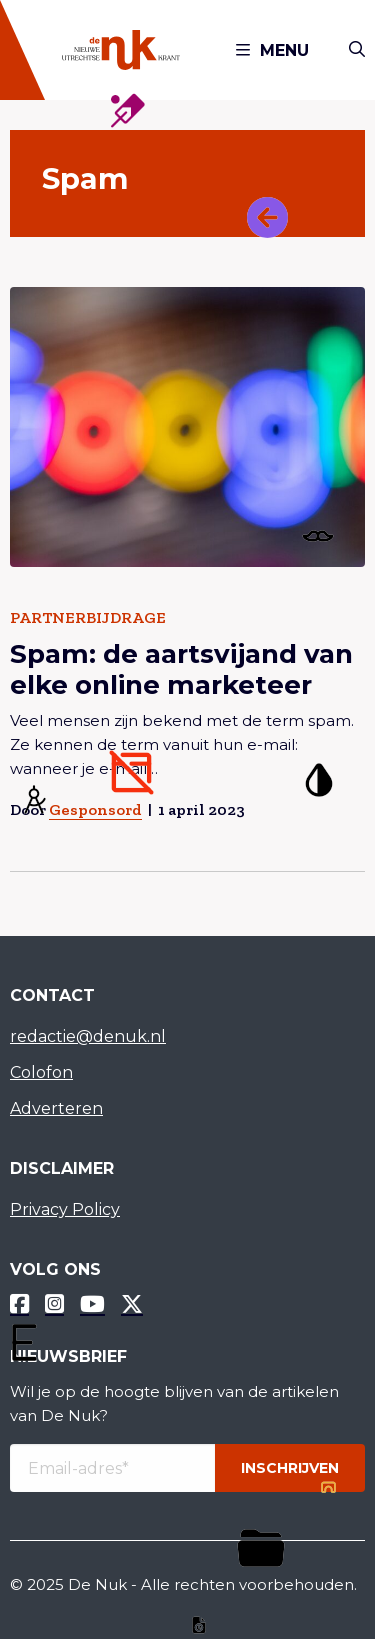 This screenshot has width=375, height=1639. What do you see at coordinates (24, 1342) in the screenshot?
I see `represents the letter E in text formatting or typography options` at bounding box center [24, 1342].